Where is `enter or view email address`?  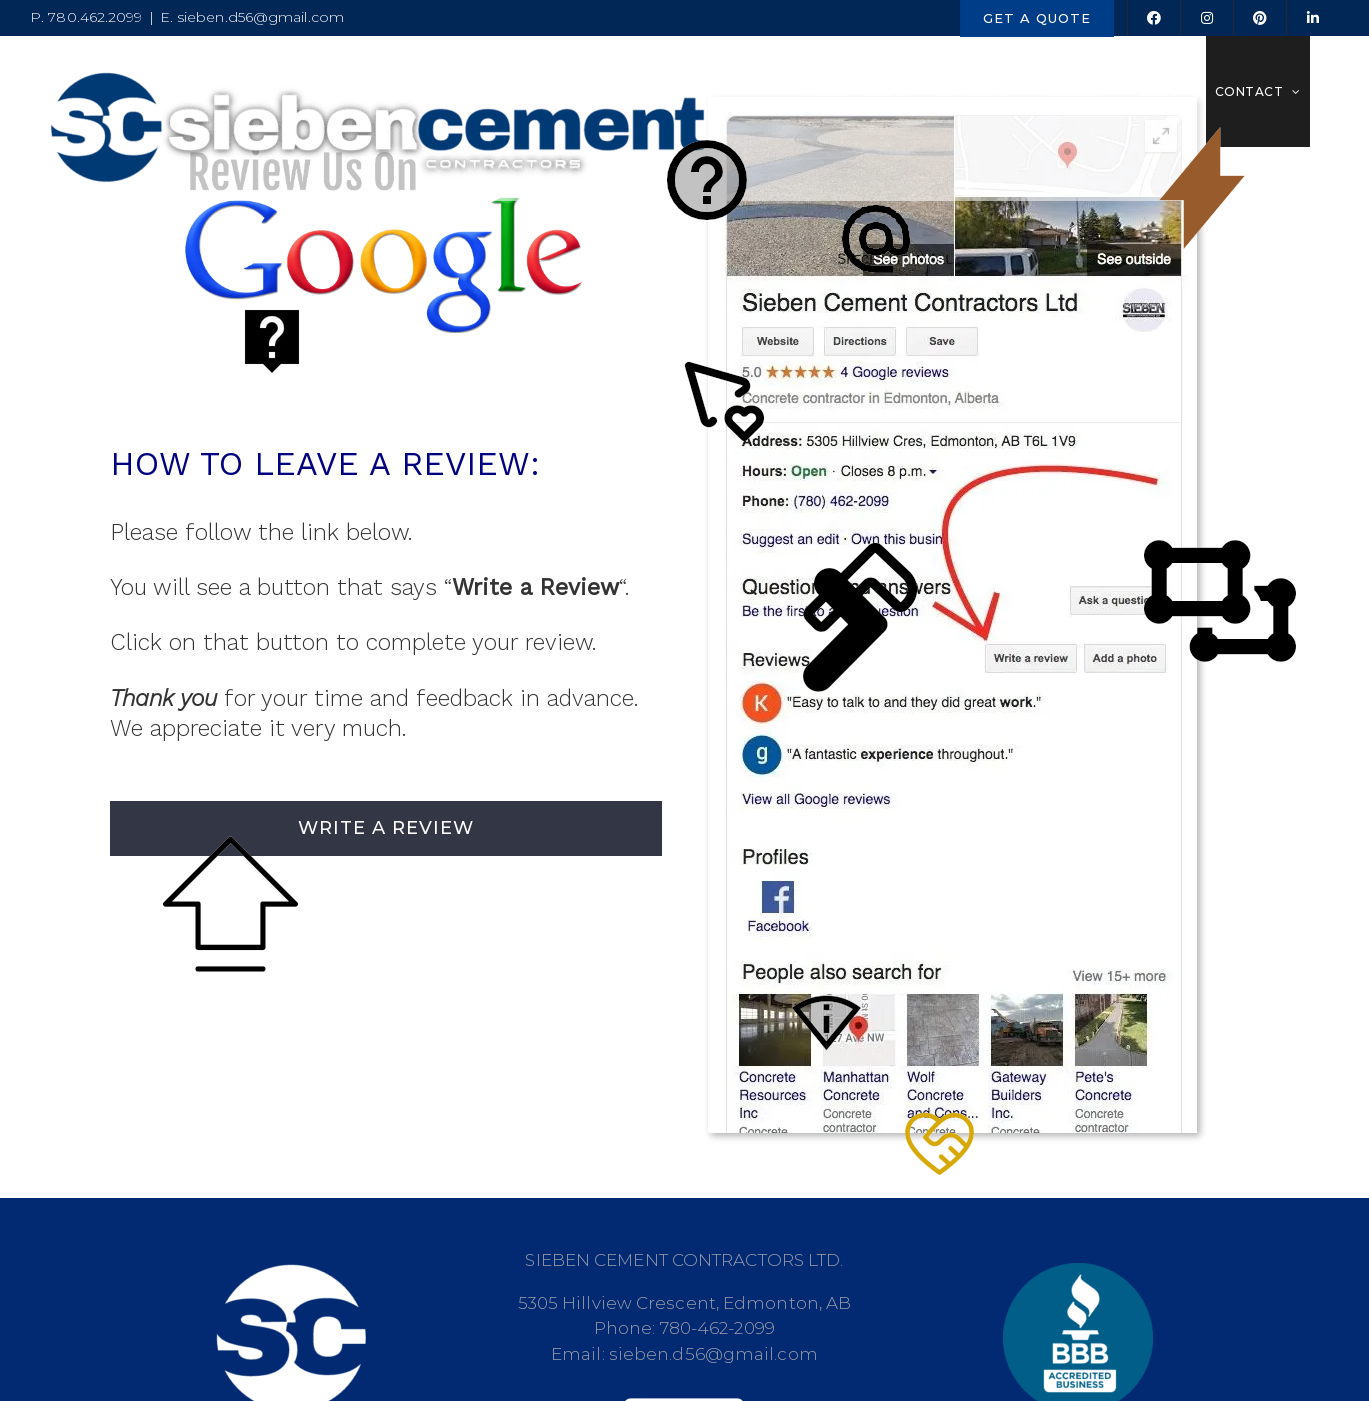
enter or view email address is located at coordinates (876, 239).